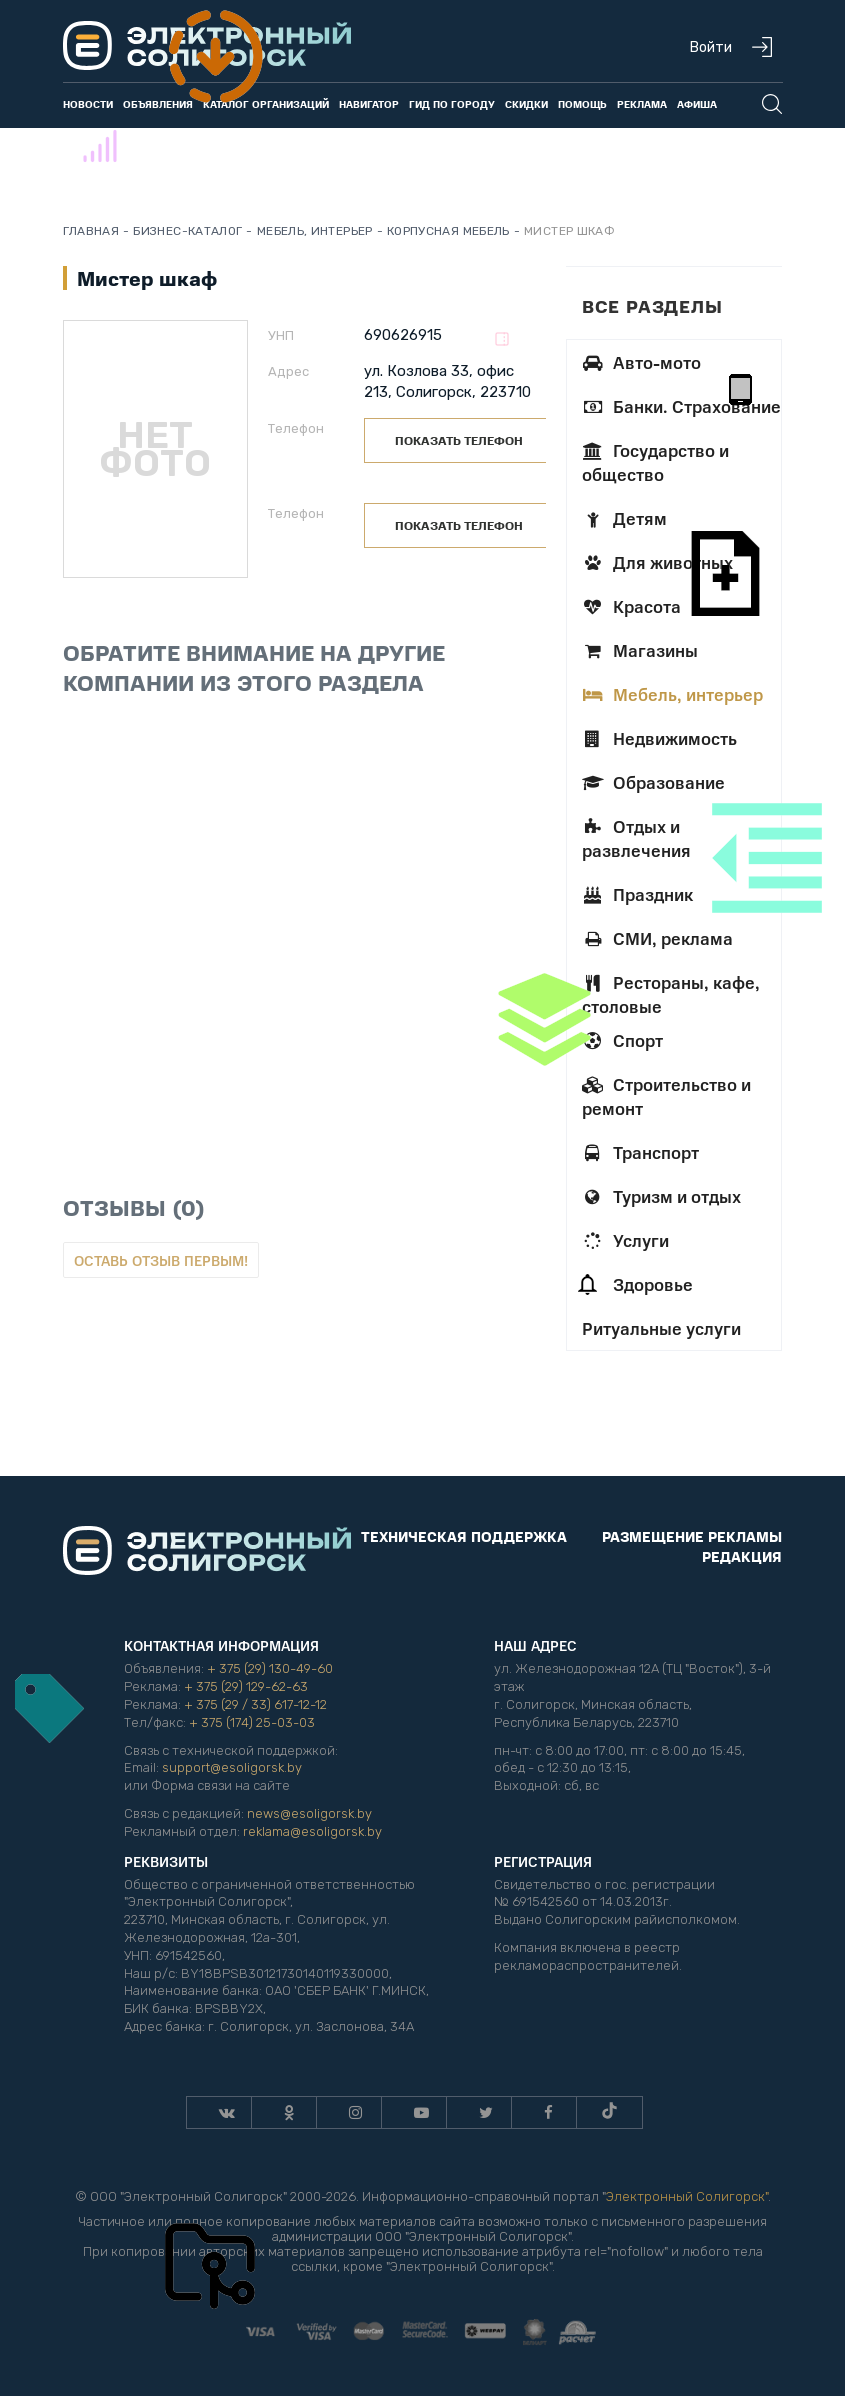 The image size is (845, 2396). Describe the element at coordinates (544, 1019) in the screenshot. I see `toggle layer visibility` at that location.